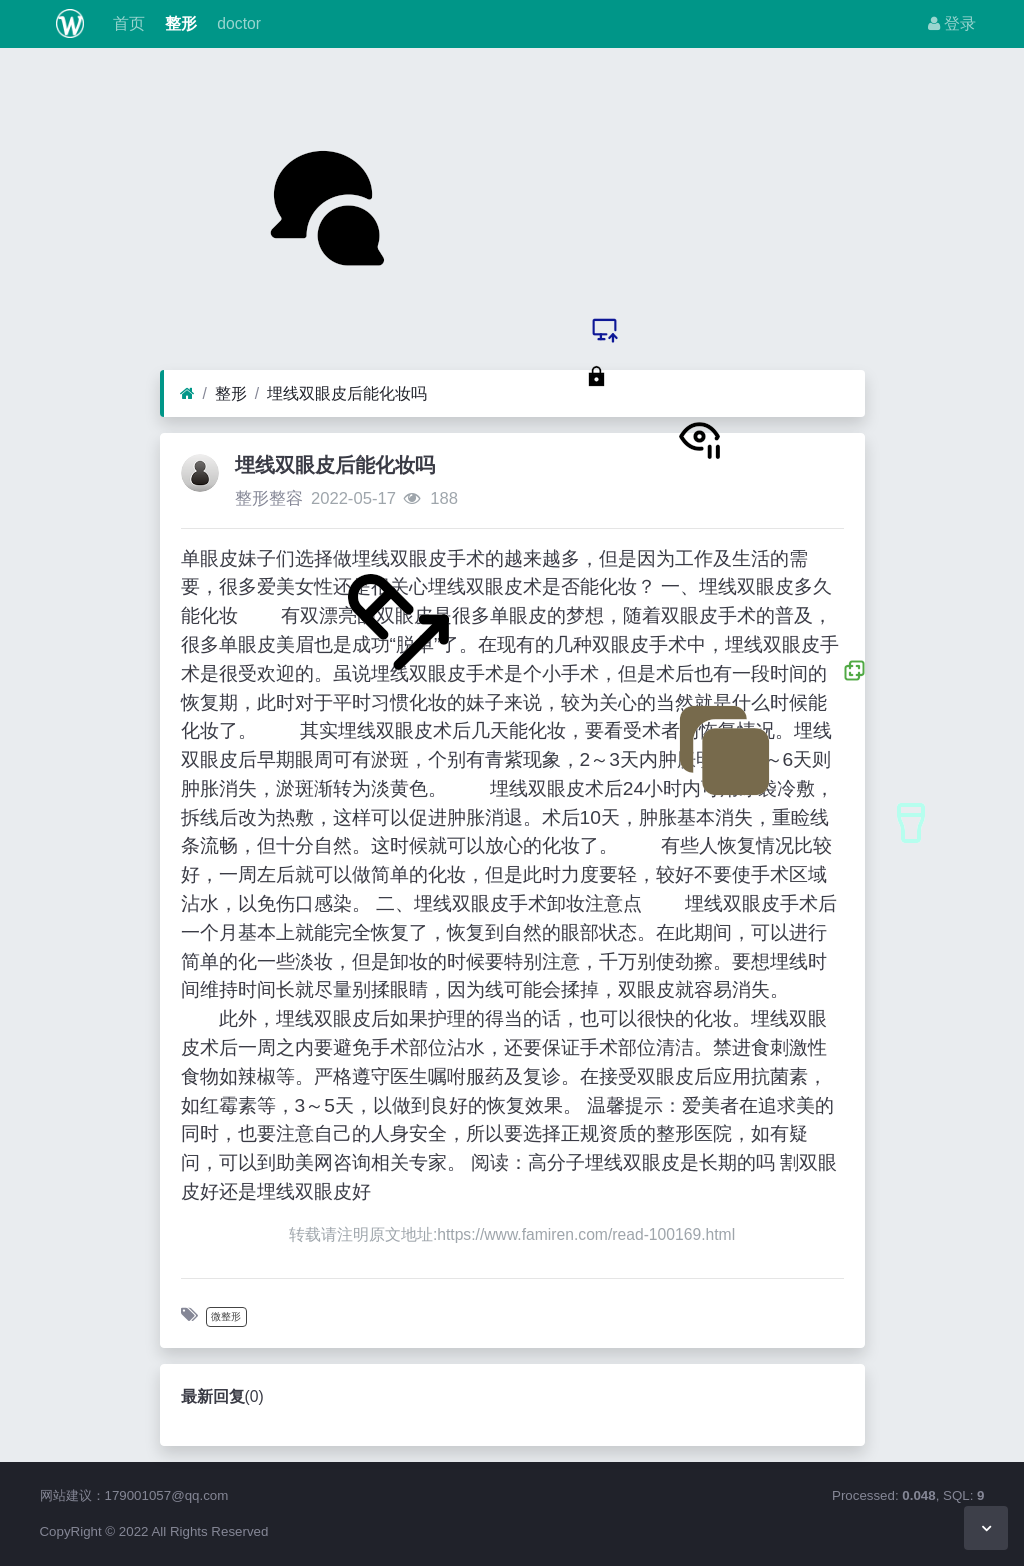  Describe the element at coordinates (699, 436) in the screenshot. I see `pause visibility or viewing mode` at that location.